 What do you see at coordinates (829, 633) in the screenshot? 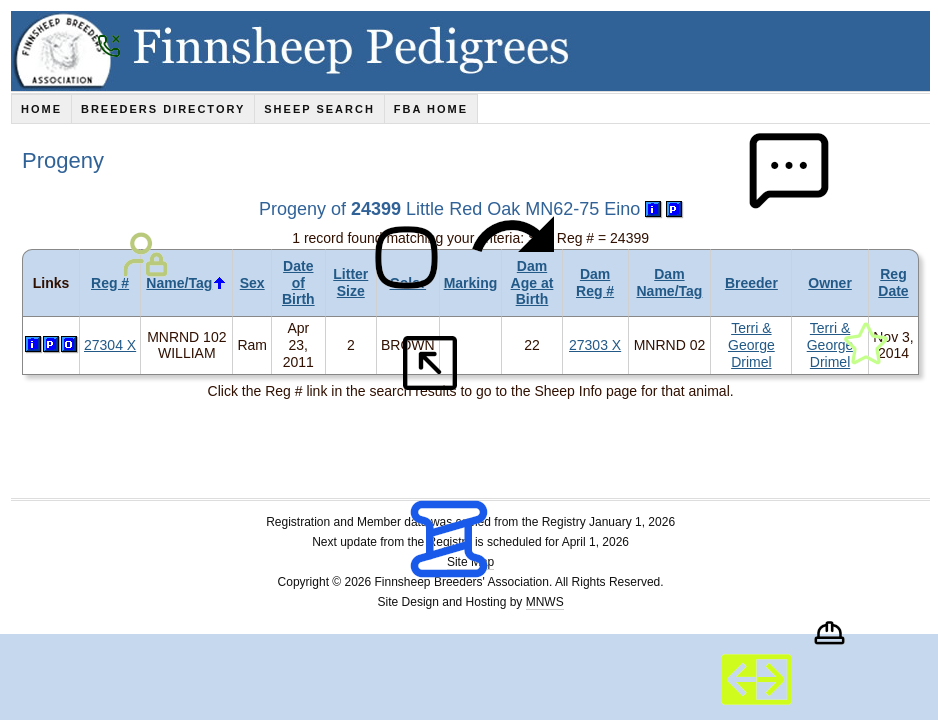
I see `access construction or safety settings` at bounding box center [829, 633].